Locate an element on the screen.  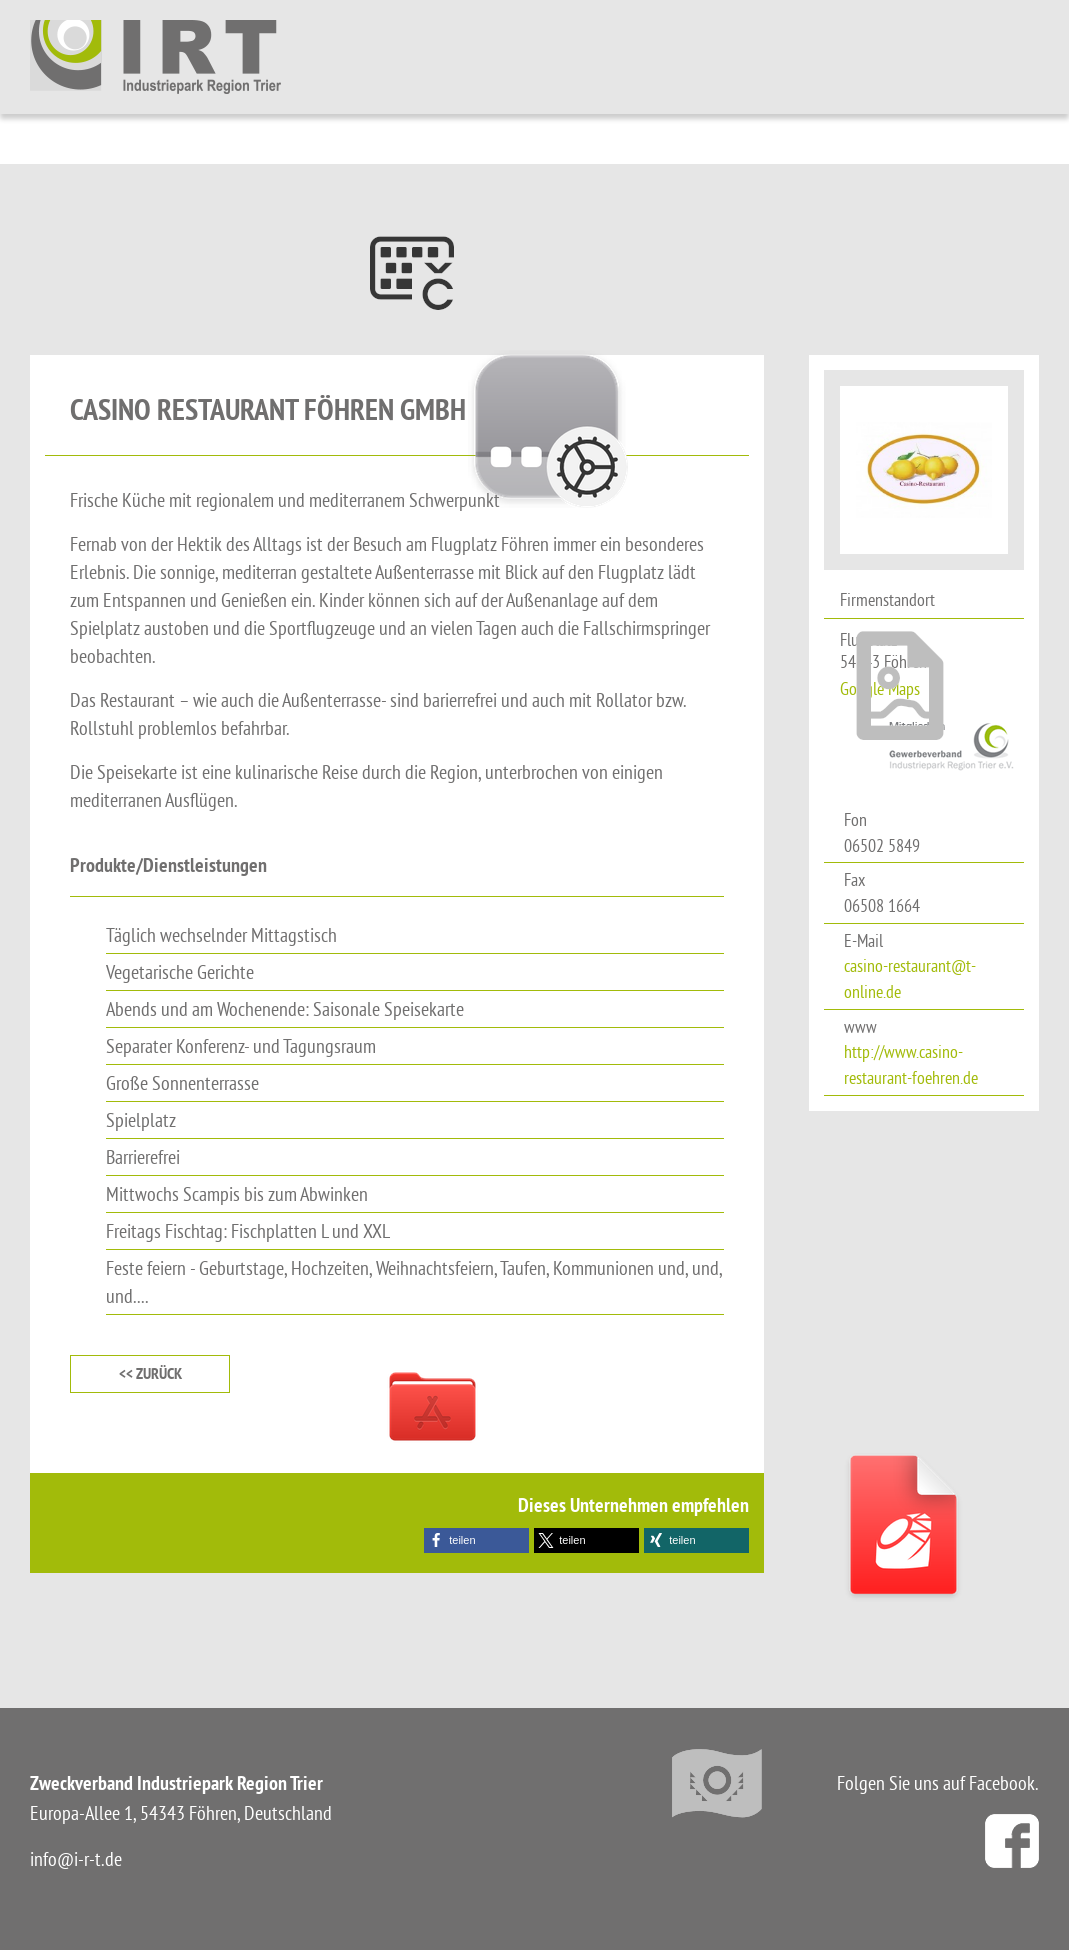
configure language and region settings is located at coordinates (719, 1783).